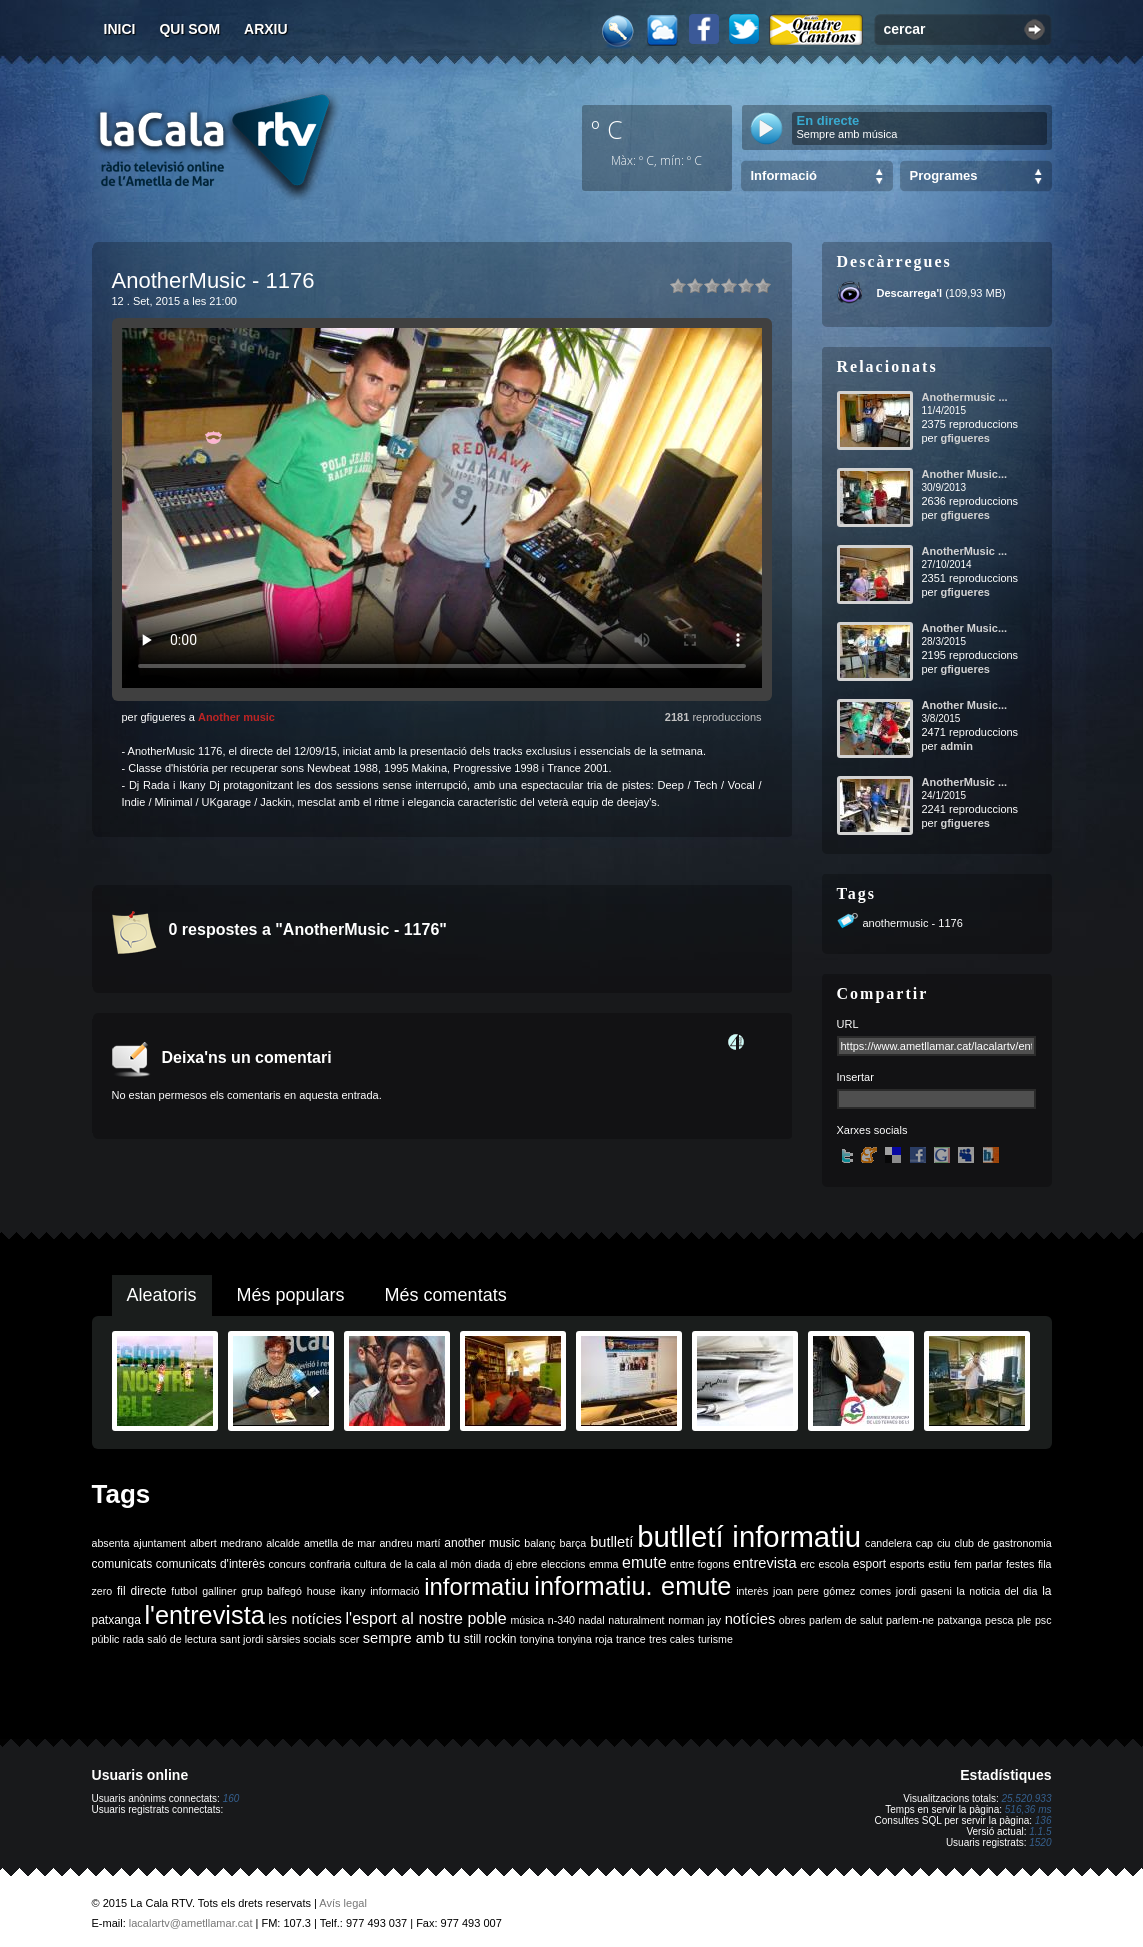  What do you see at coordinates (736, 1042) in the screenshot?
I see `page4 brand logo` at bounding box center [736, 1042].